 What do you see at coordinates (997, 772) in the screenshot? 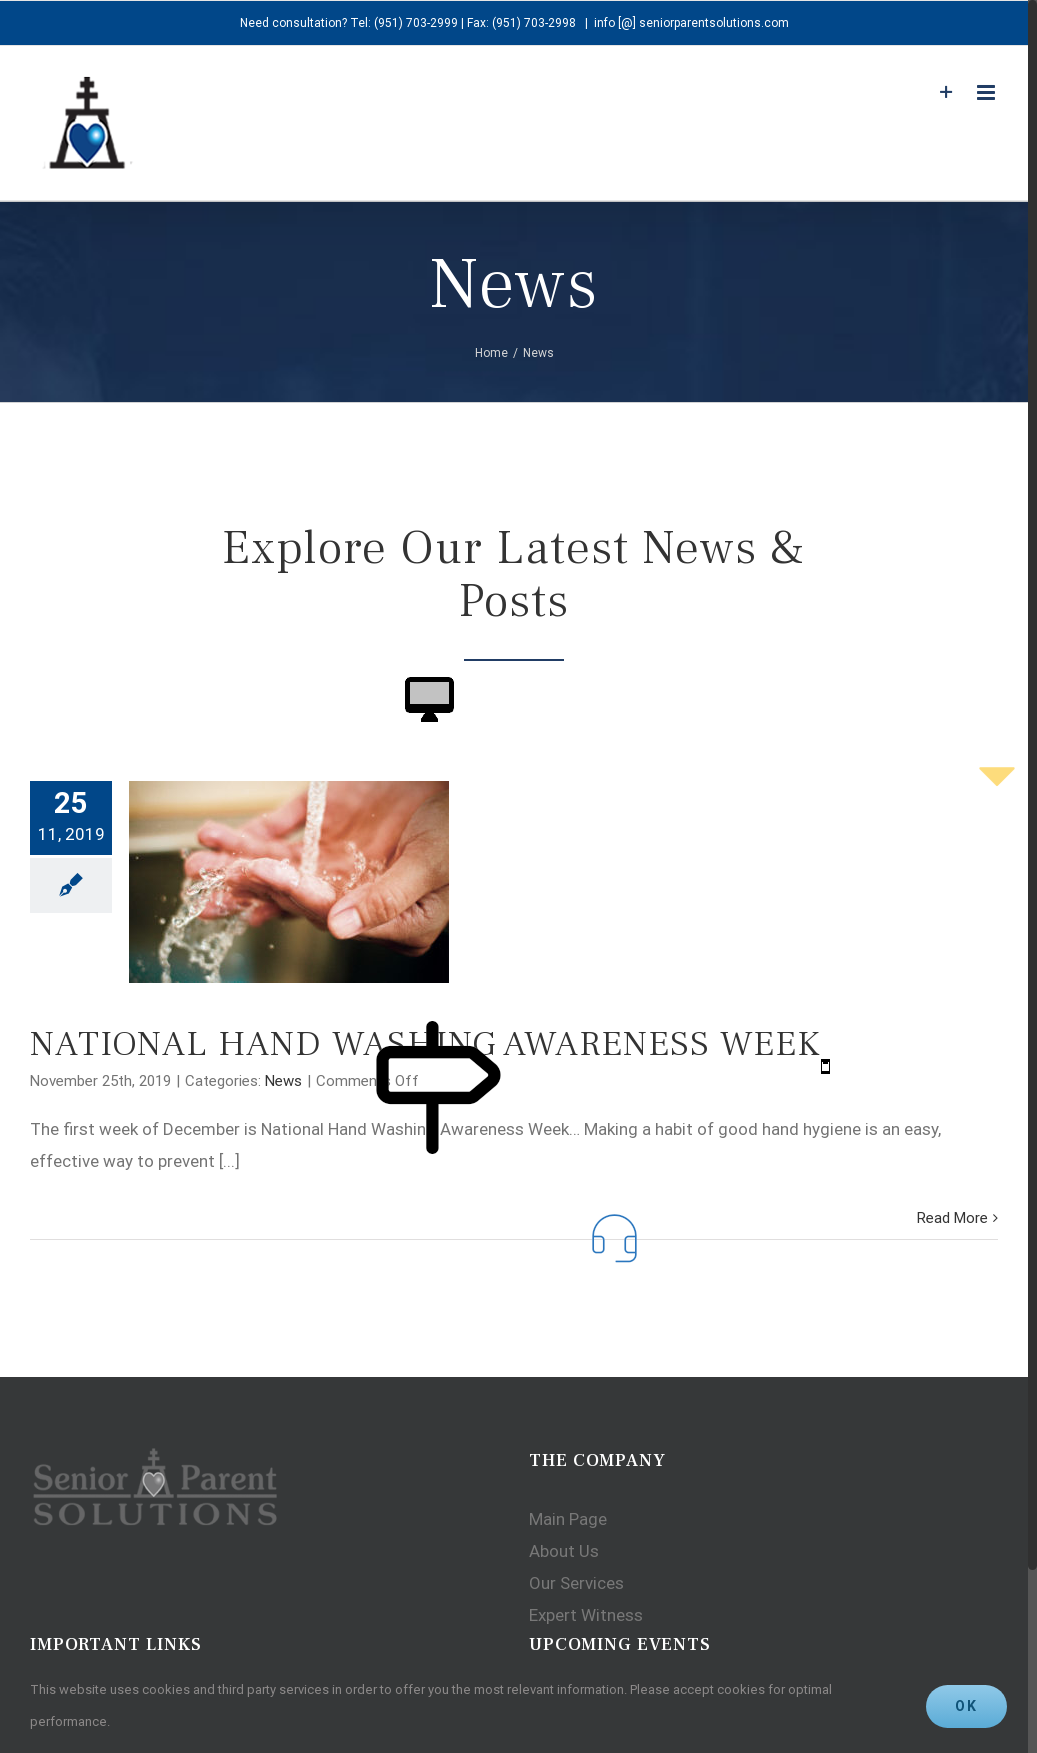
I see `expand a dropdown menu` at bounding box center [997, 772].